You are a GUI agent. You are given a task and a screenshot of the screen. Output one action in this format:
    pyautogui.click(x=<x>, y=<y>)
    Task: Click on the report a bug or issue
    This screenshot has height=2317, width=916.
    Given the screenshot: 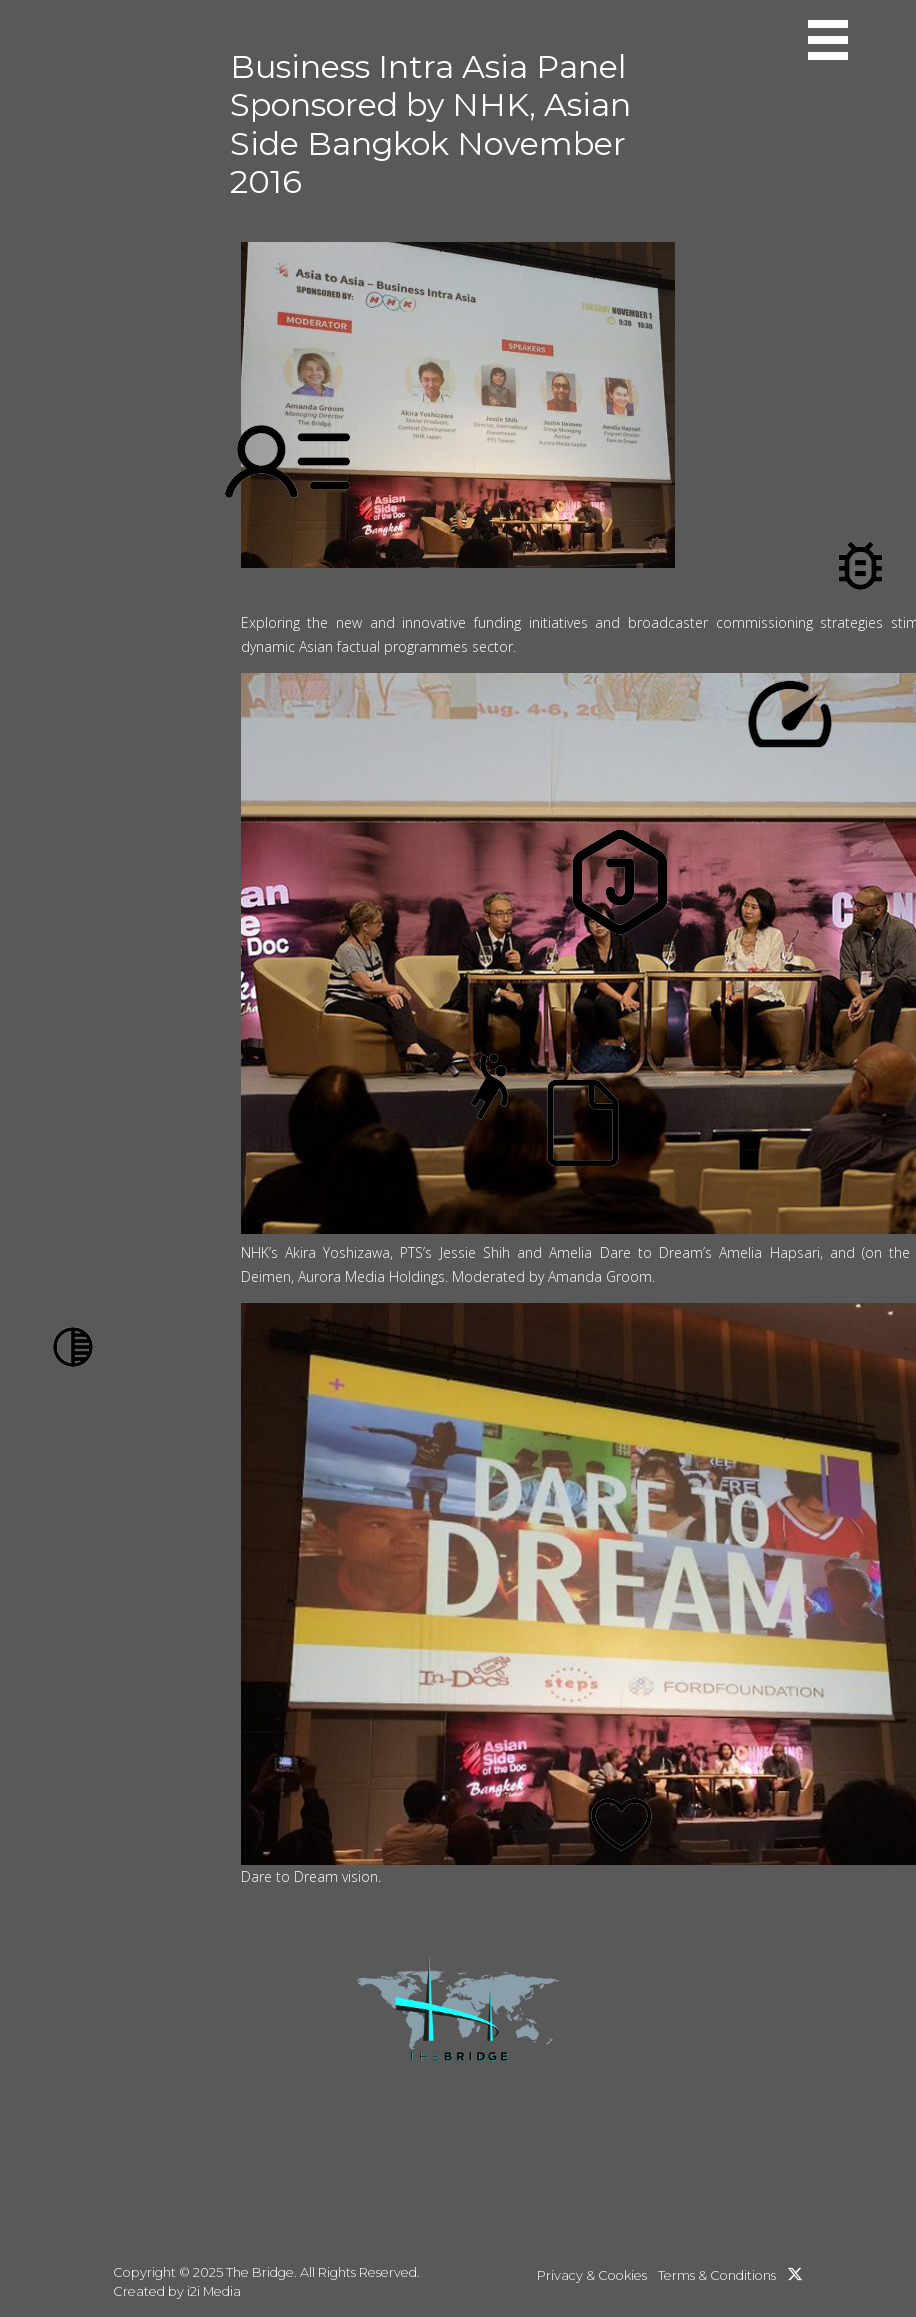 What is the action you would take?
    pyautogui.click(x=860, y=565)
    